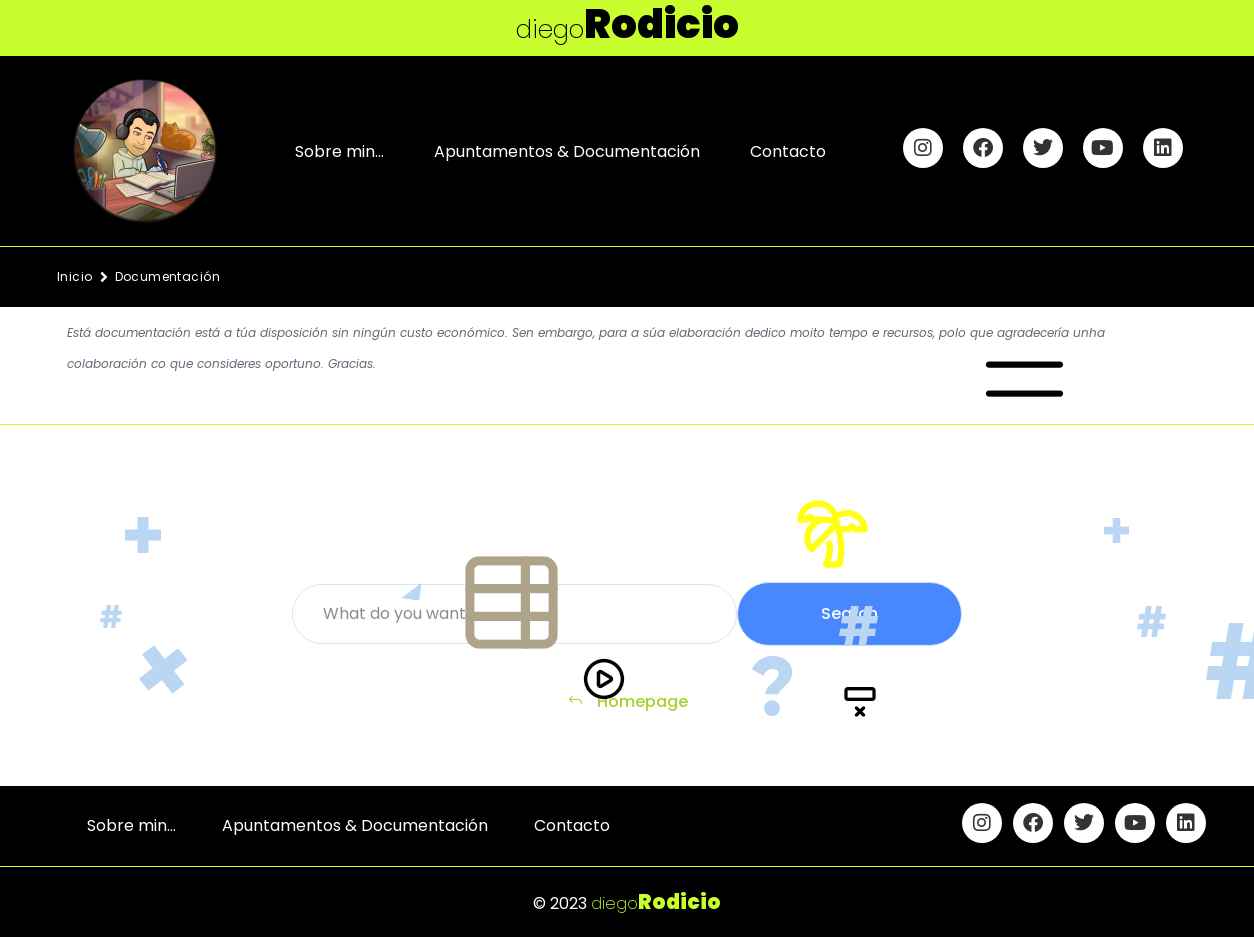  Describe the element at coordinates (860, 701) in the screenshot. I see `remove a row from a table or spreadsheet` at that location.